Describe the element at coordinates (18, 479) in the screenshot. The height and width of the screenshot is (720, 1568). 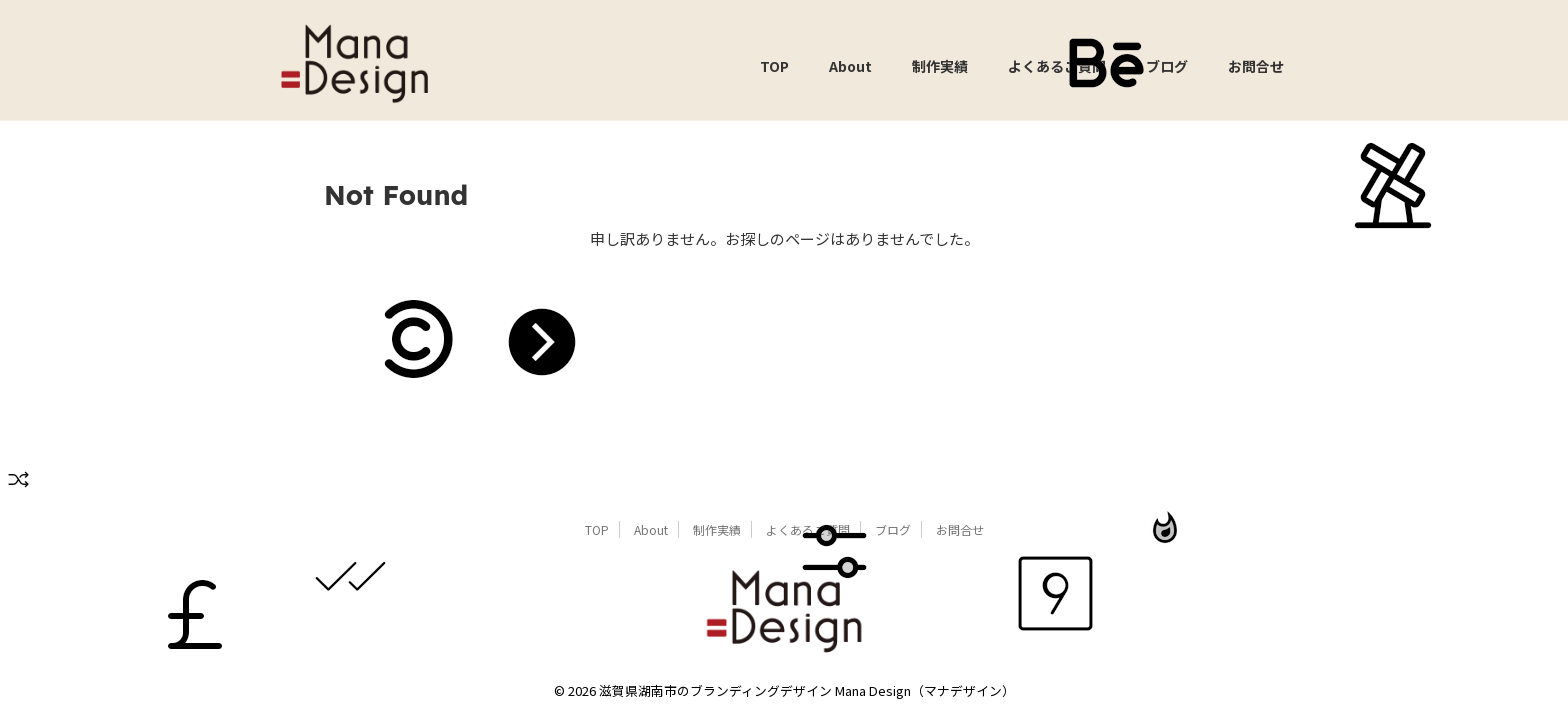
I see `shuffle playback order` at that location.